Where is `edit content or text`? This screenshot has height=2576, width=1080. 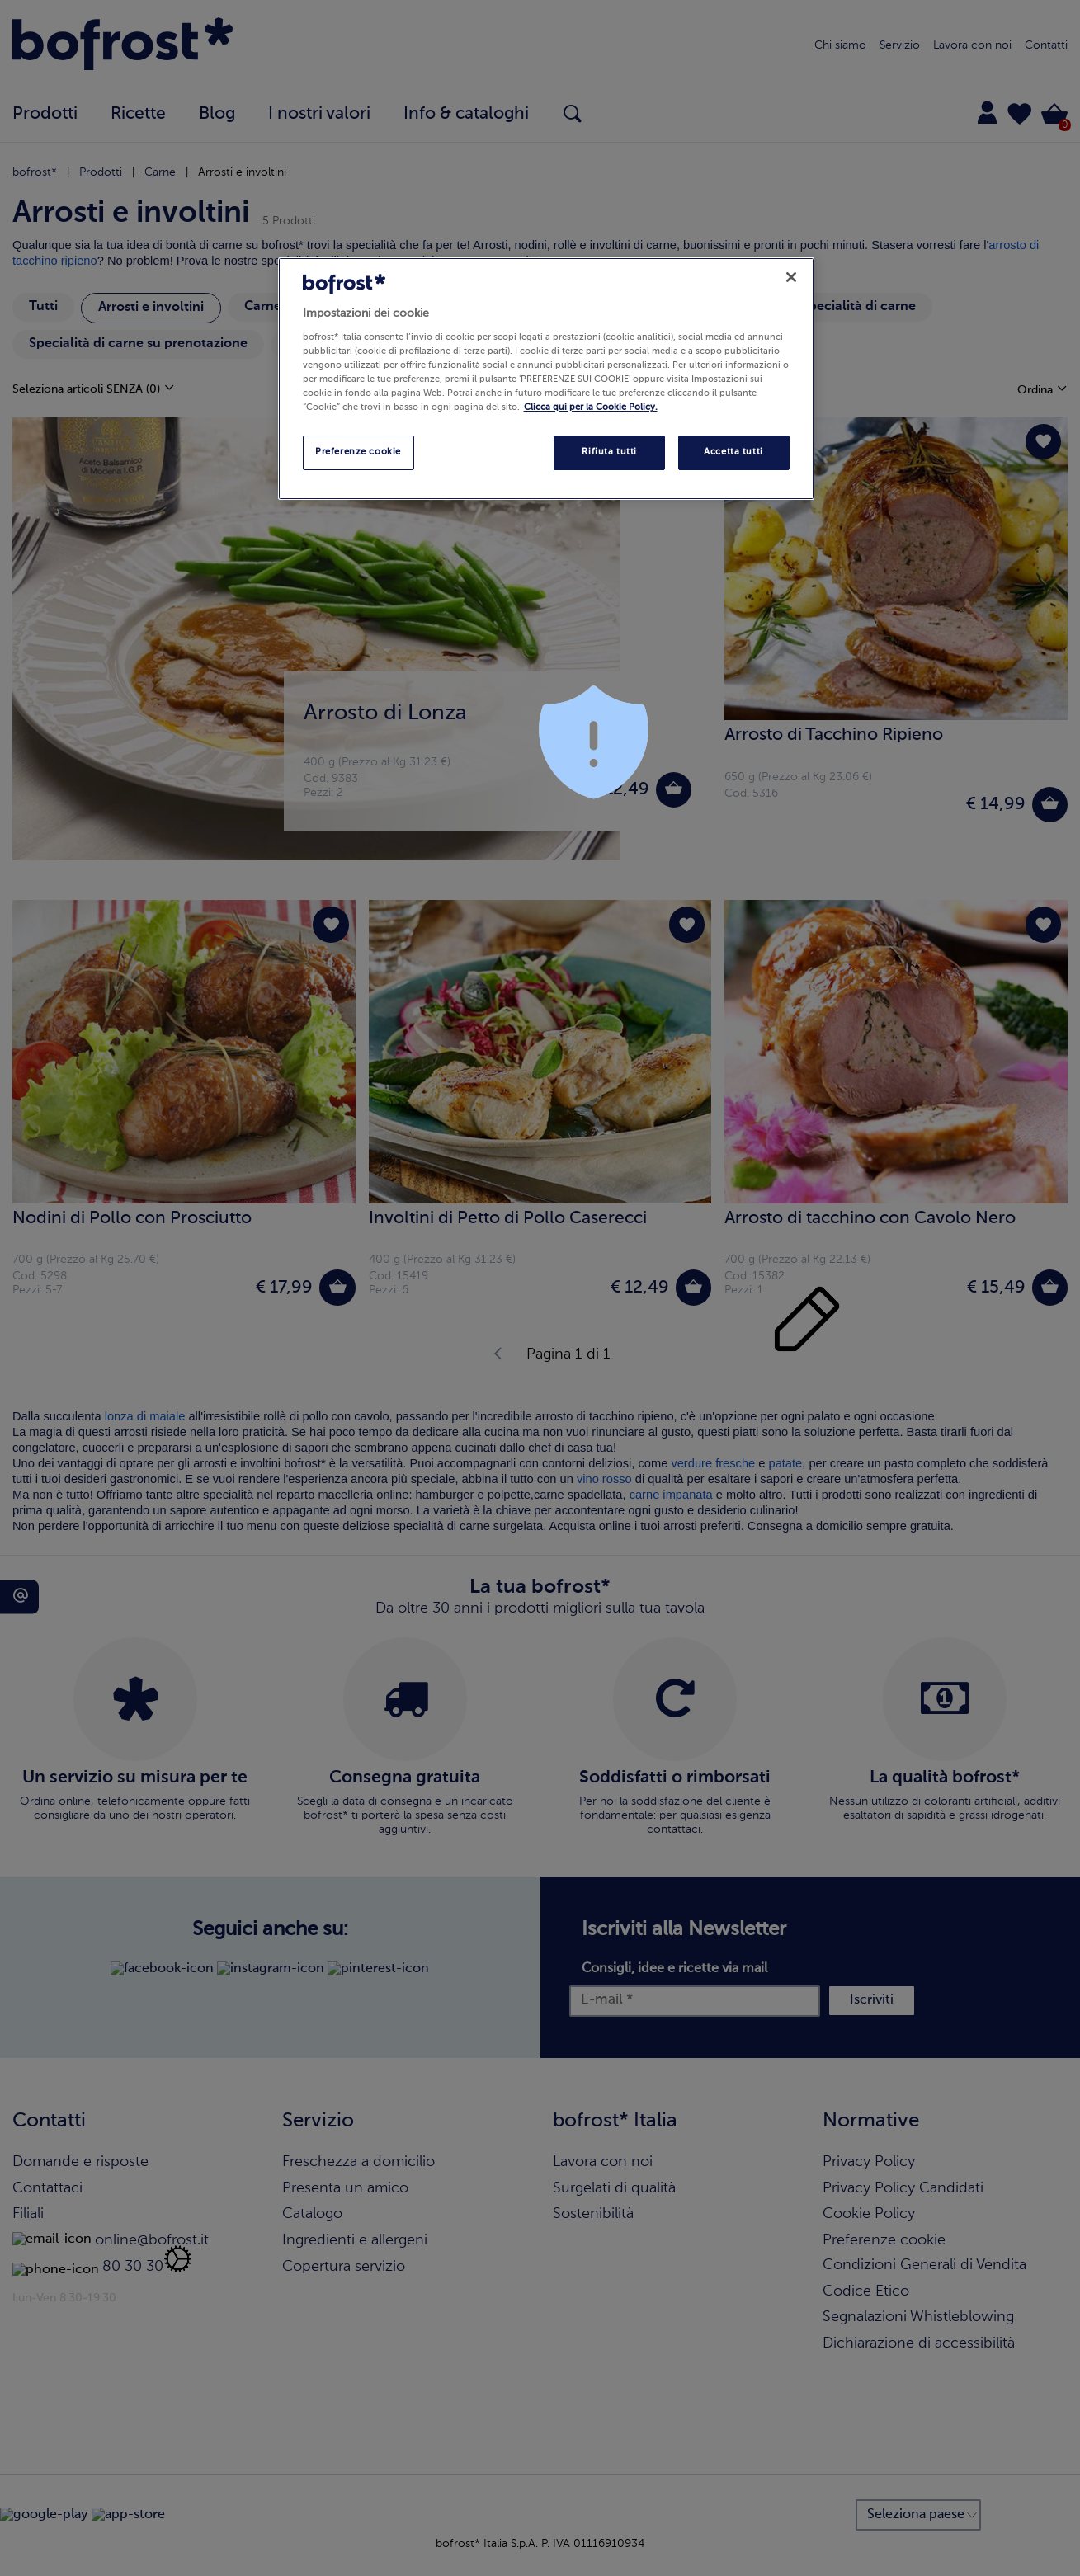
edit content or text is located at coordinates (805, 1320).